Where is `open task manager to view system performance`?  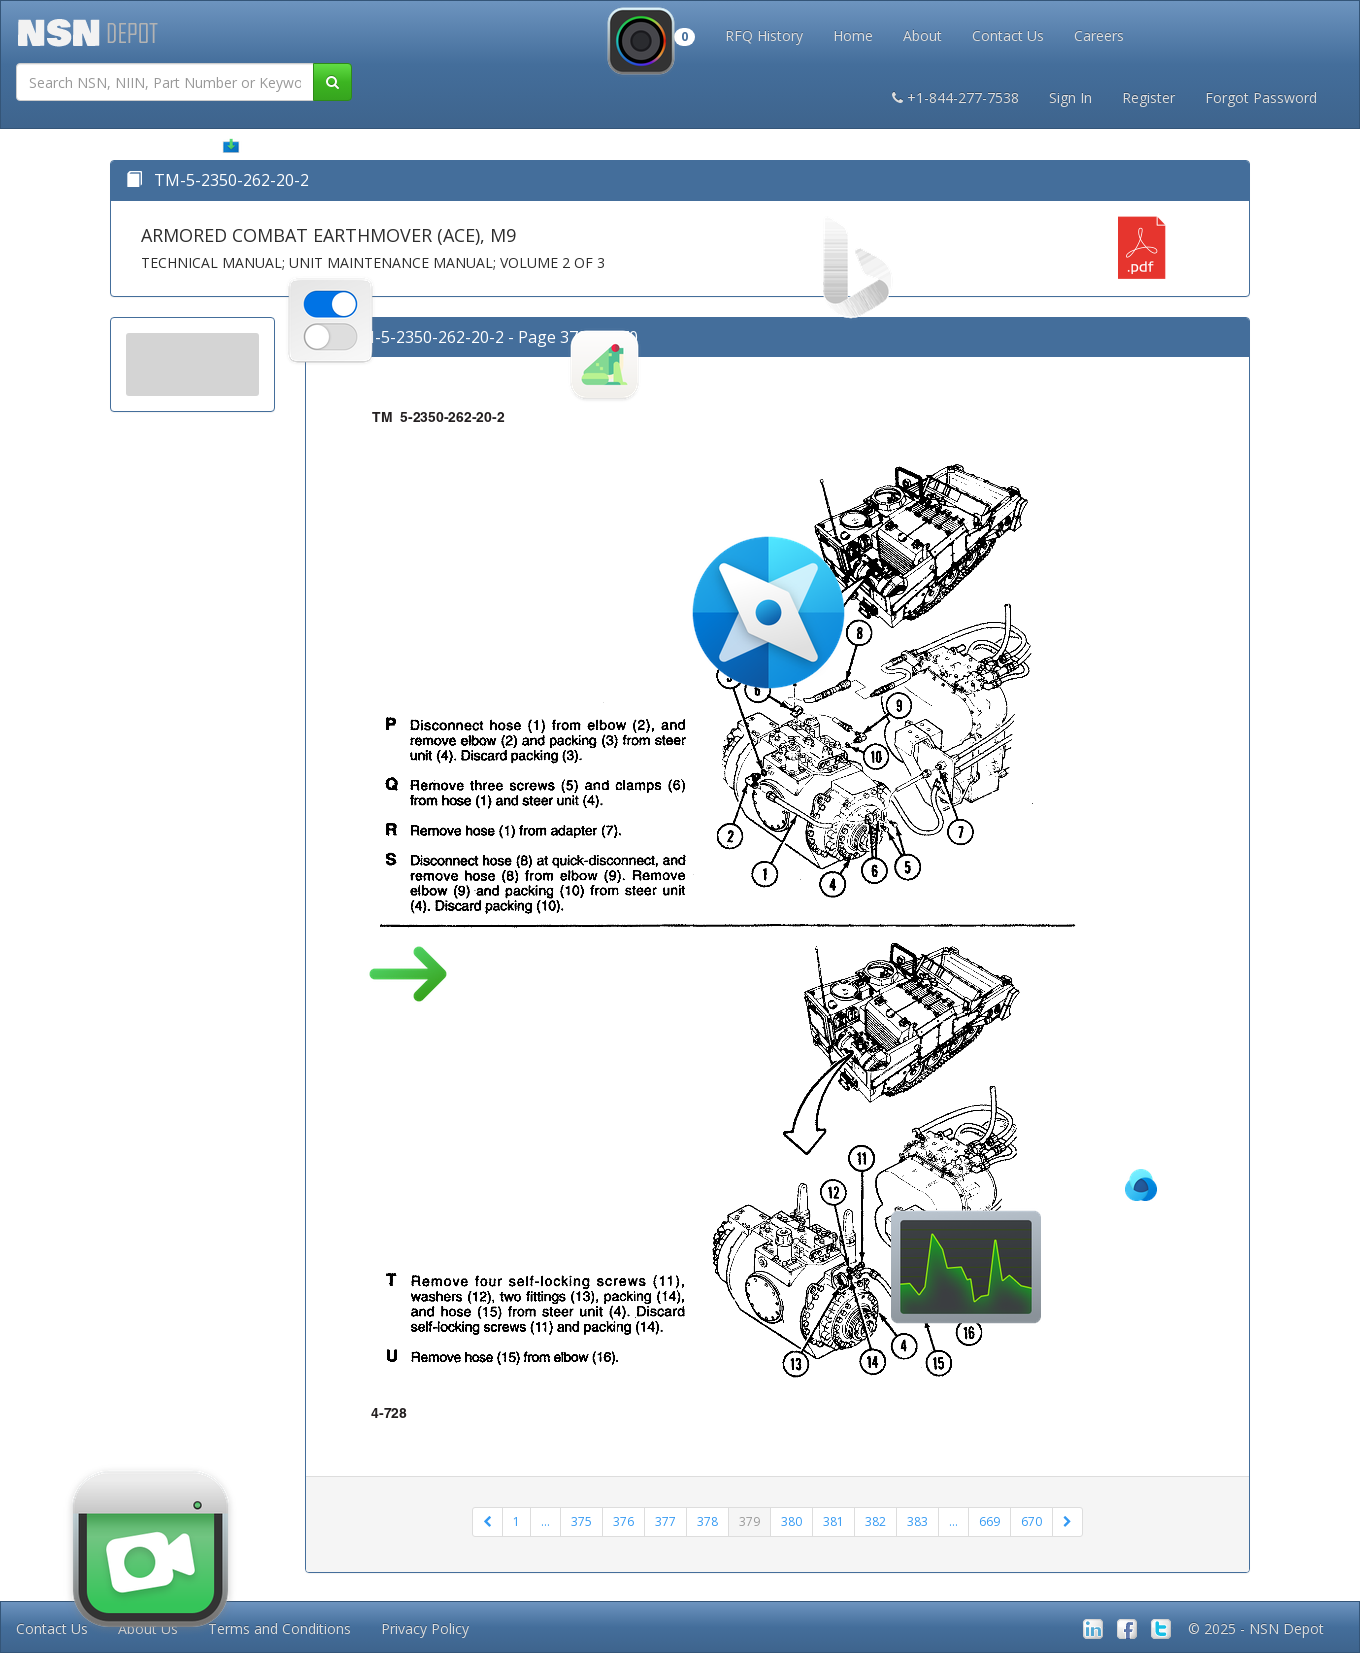 open task manager to view system performance is located at coordinates (966, 1267).